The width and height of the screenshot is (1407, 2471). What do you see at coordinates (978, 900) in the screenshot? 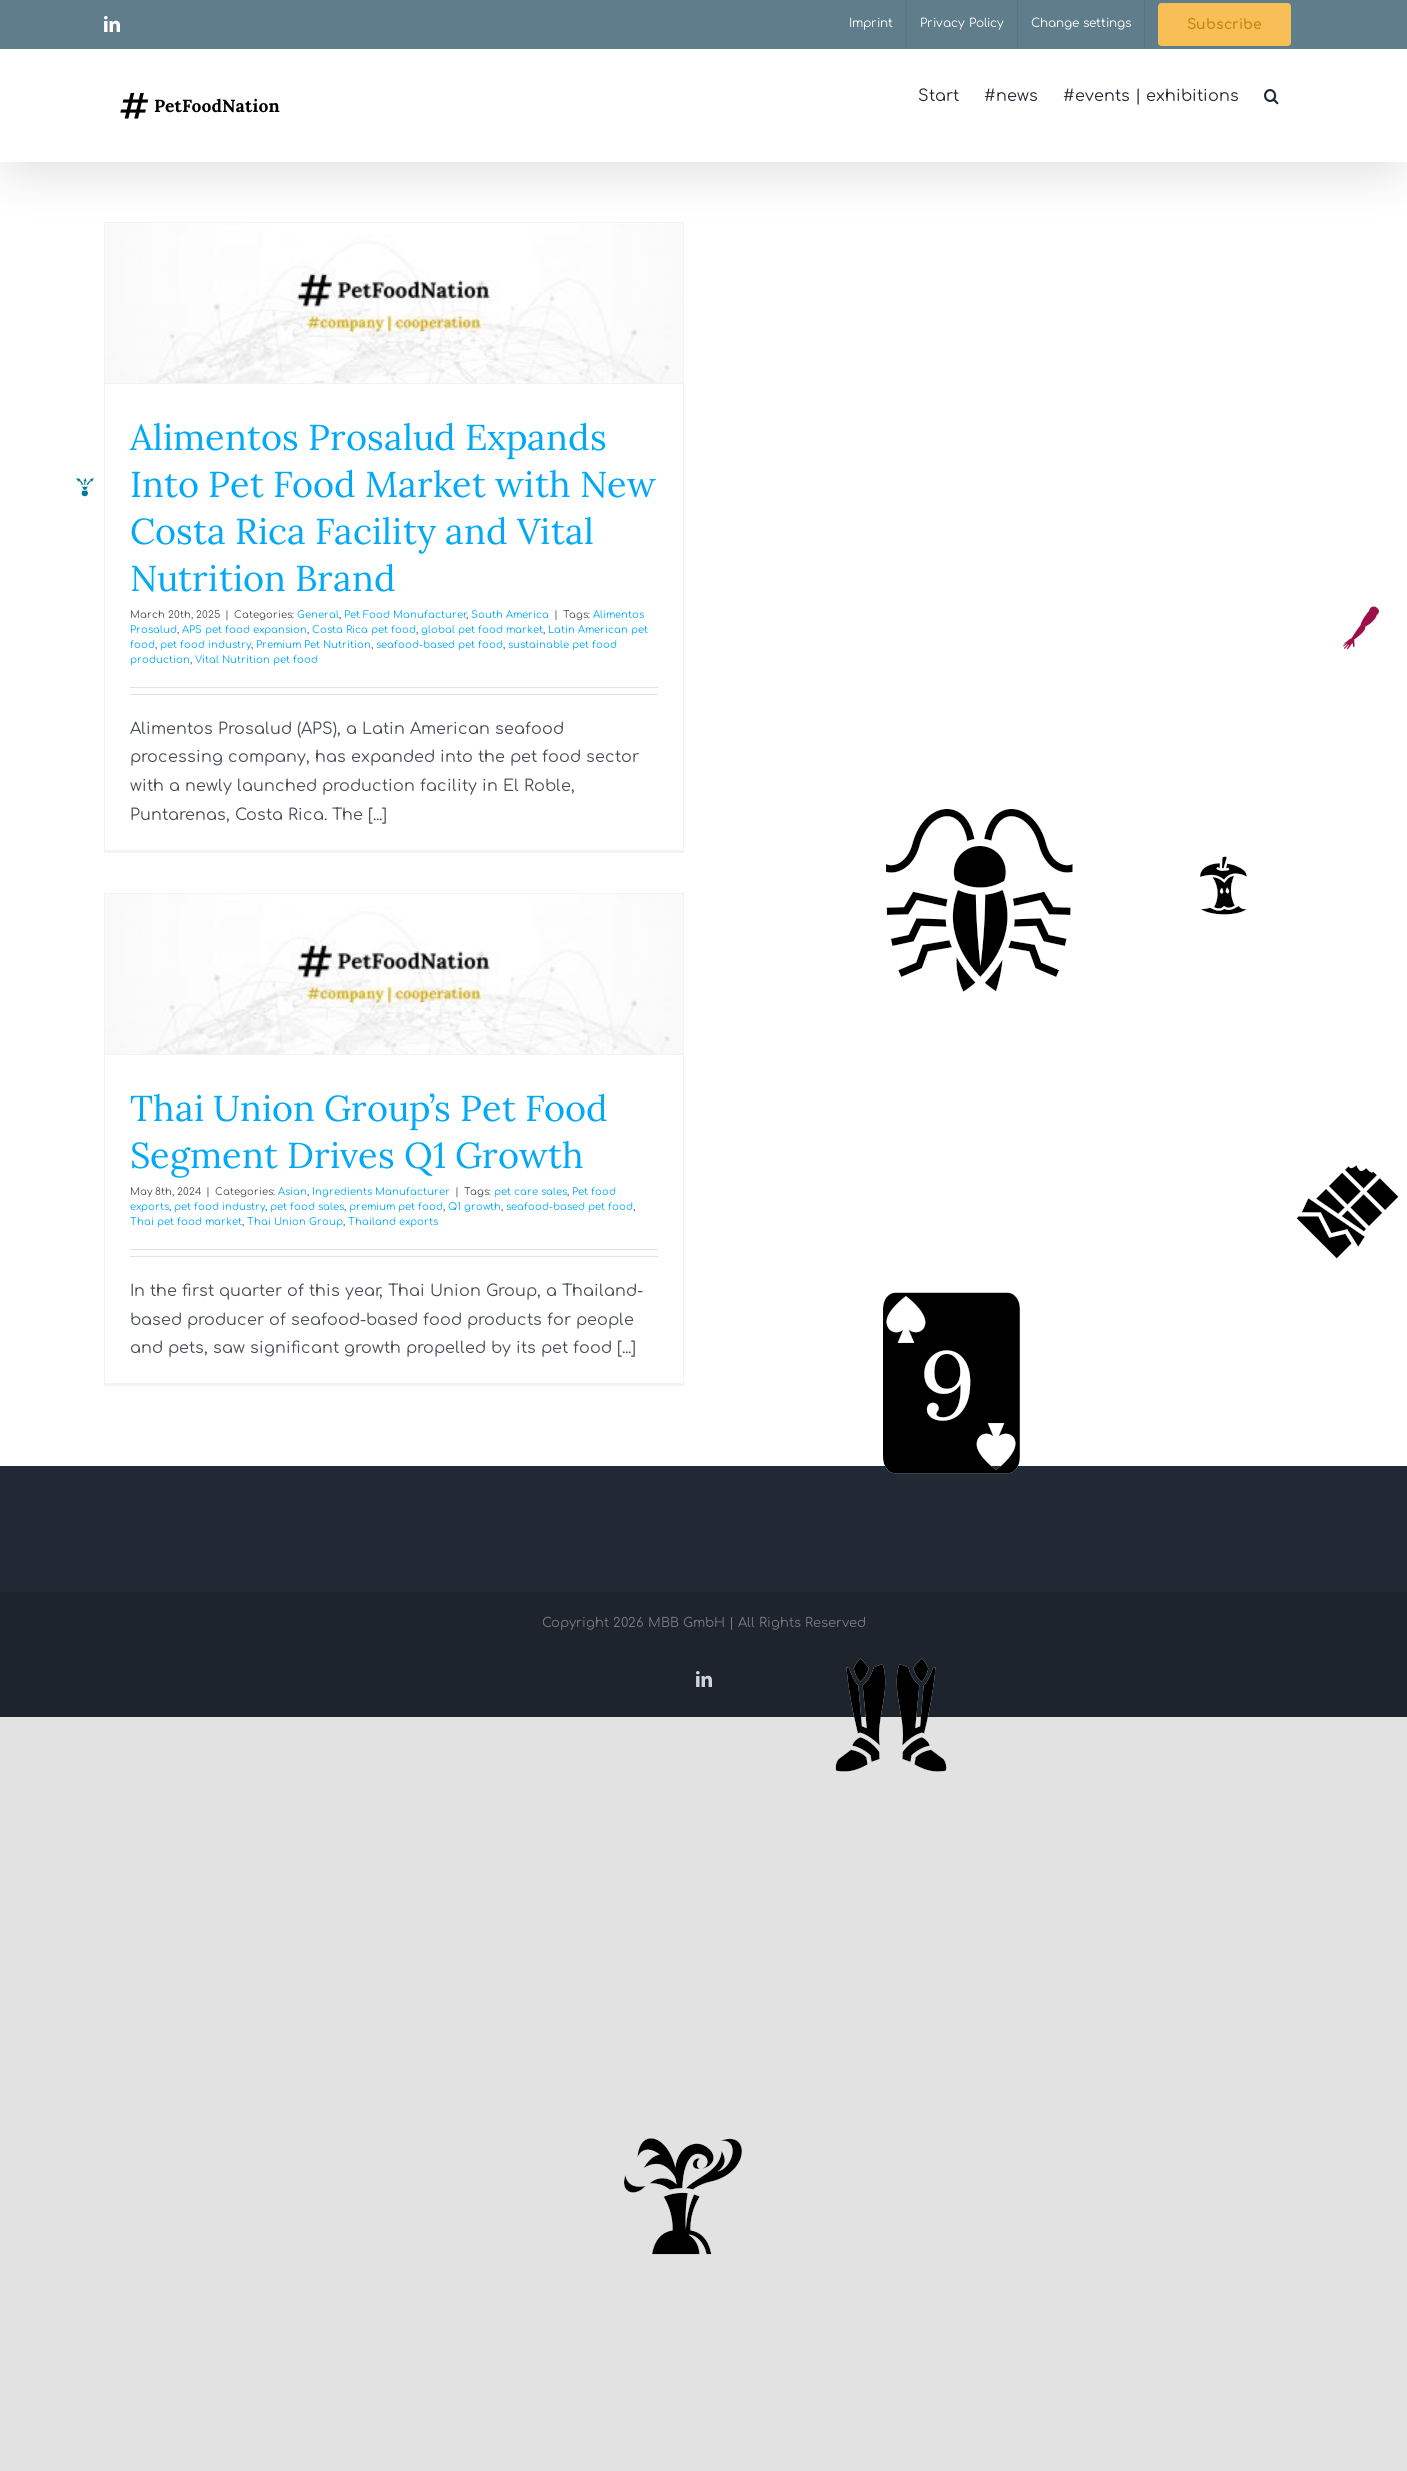
I see `indicates a bug or issue in the system` at bounding box center [978, 900].